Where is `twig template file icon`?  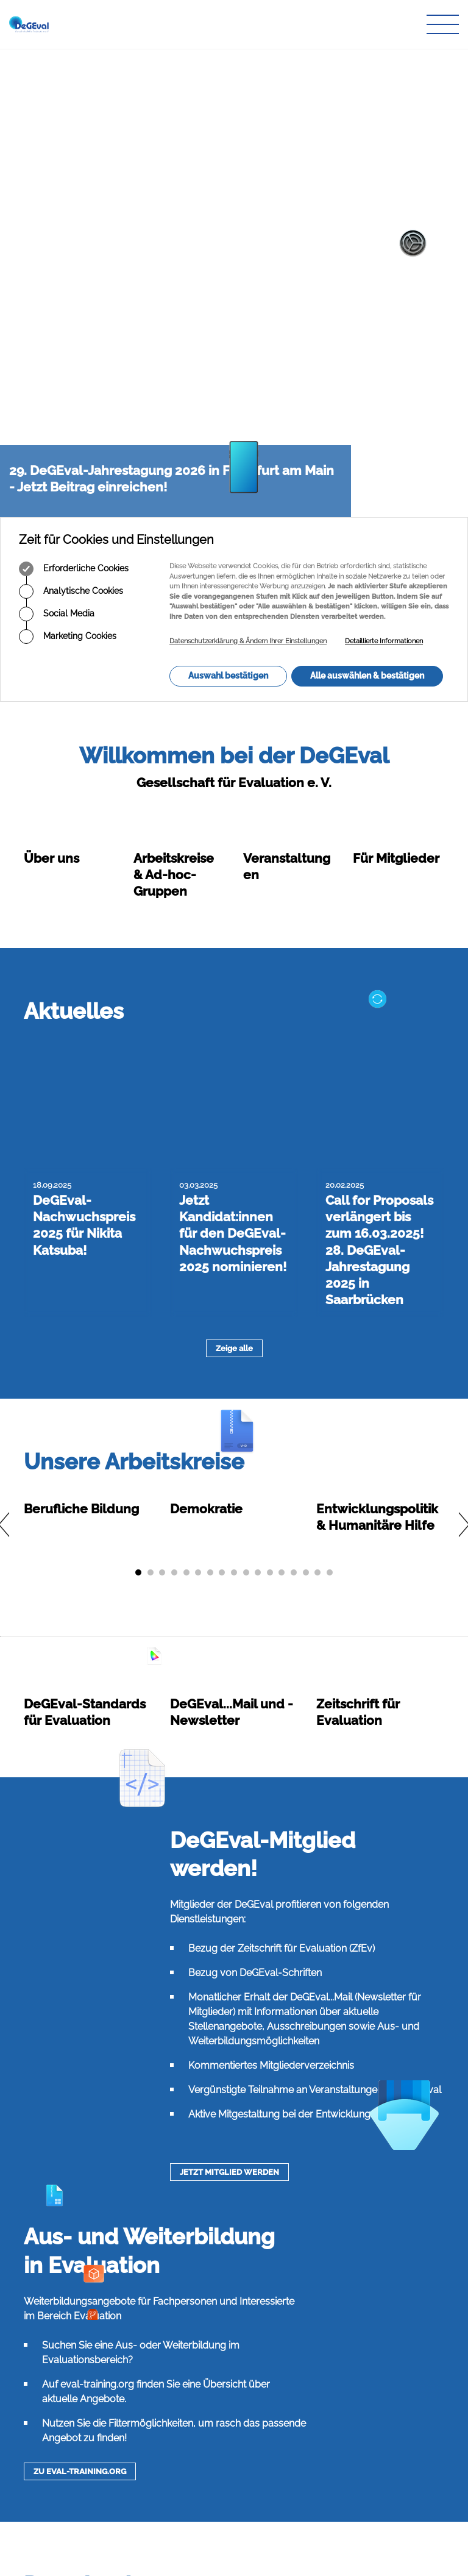
twig template file icon is located at coordinates (142, 1778).